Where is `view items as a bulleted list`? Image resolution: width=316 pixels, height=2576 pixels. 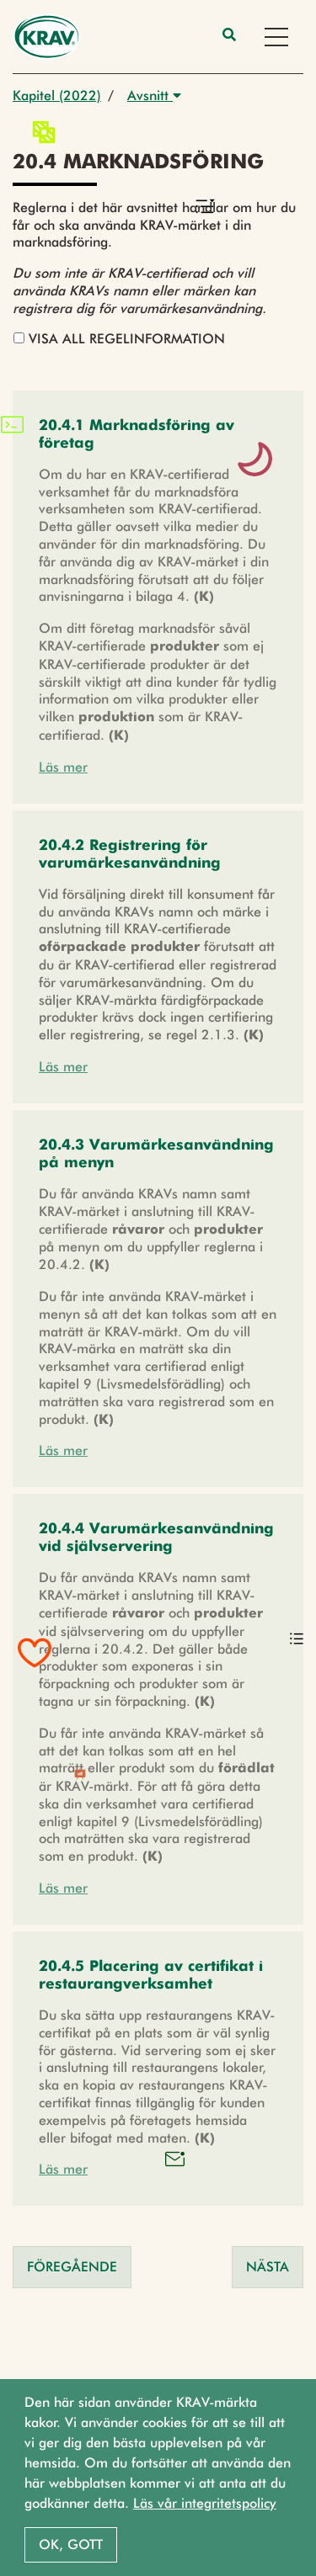
view items as a bulleted list is located at coordinates (297, 1639).